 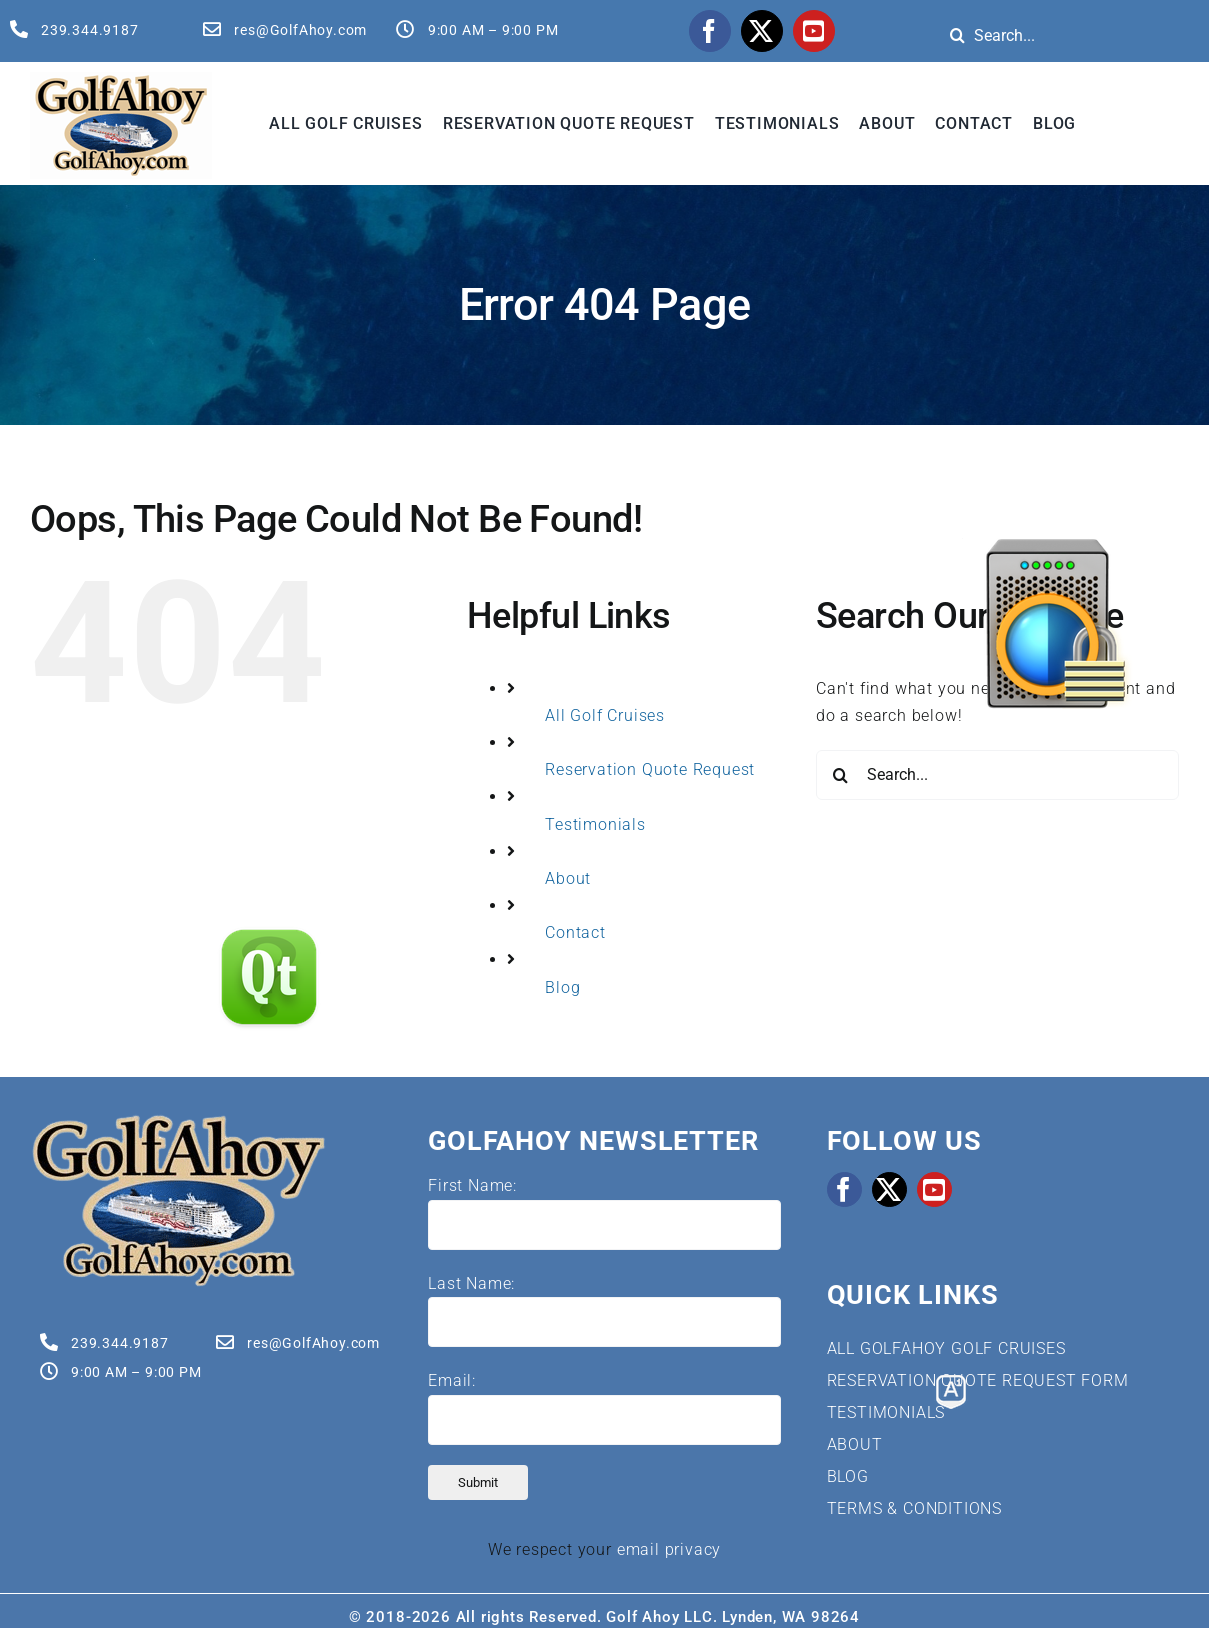 What do you see at coordinates (951, 1392) in the screenshot?
I see `indicates active keyboard input mode` at bounding box center [951, 1392].